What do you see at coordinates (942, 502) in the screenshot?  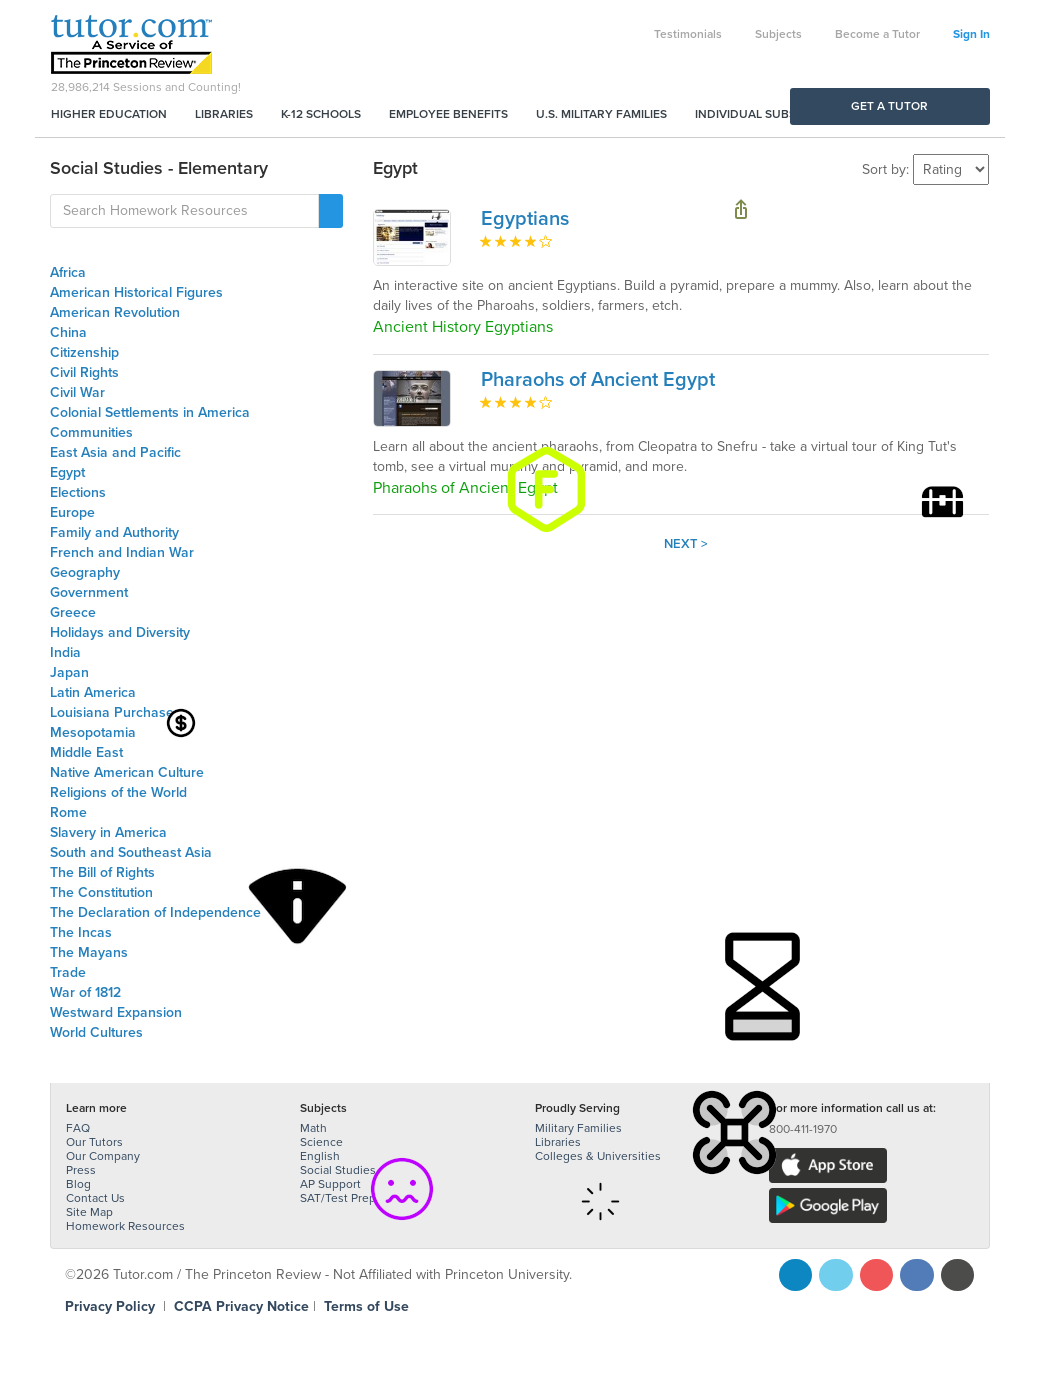 I see `access your rewards or collectibles` at bounding box center [942, 502].